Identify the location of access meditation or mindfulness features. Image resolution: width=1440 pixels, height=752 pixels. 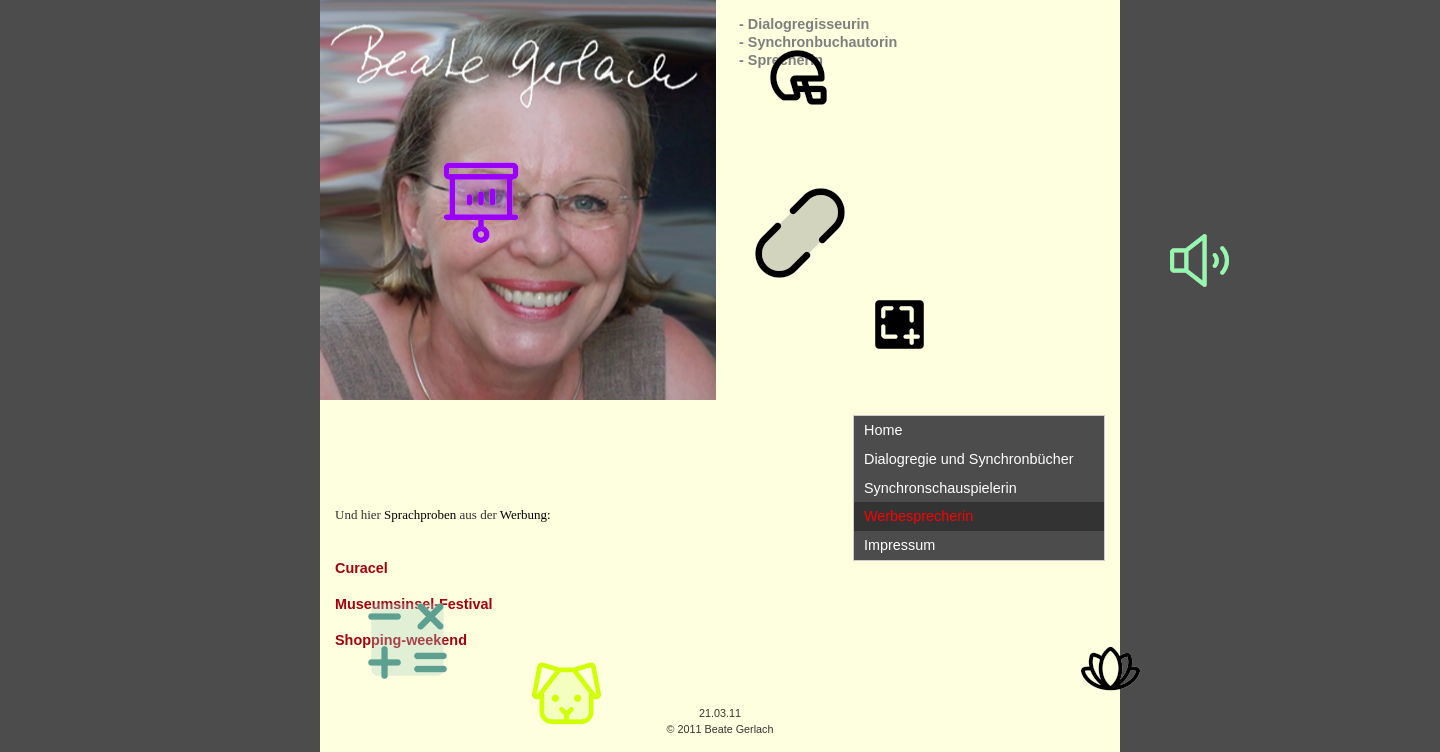
(1110, 670).